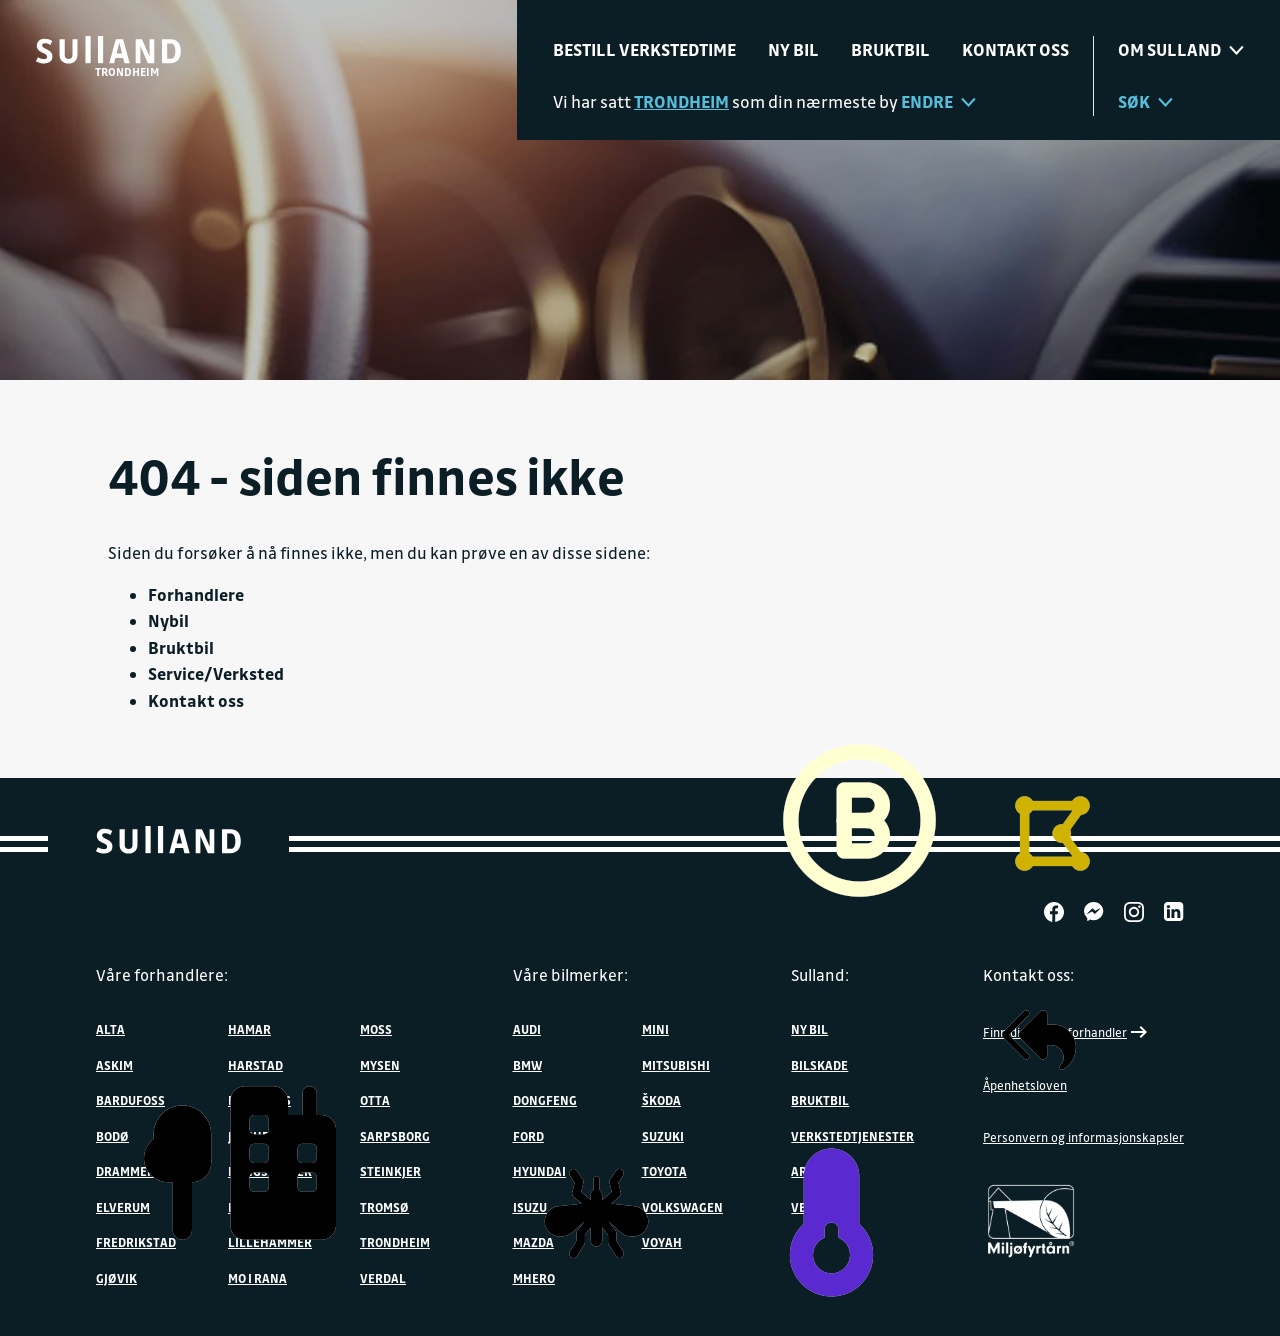 This screenshot has height=1336, width=1280. Describe the element at coordinates (1052, 833) in the screenshot. I see `draw a custom polygon shape` at that location.